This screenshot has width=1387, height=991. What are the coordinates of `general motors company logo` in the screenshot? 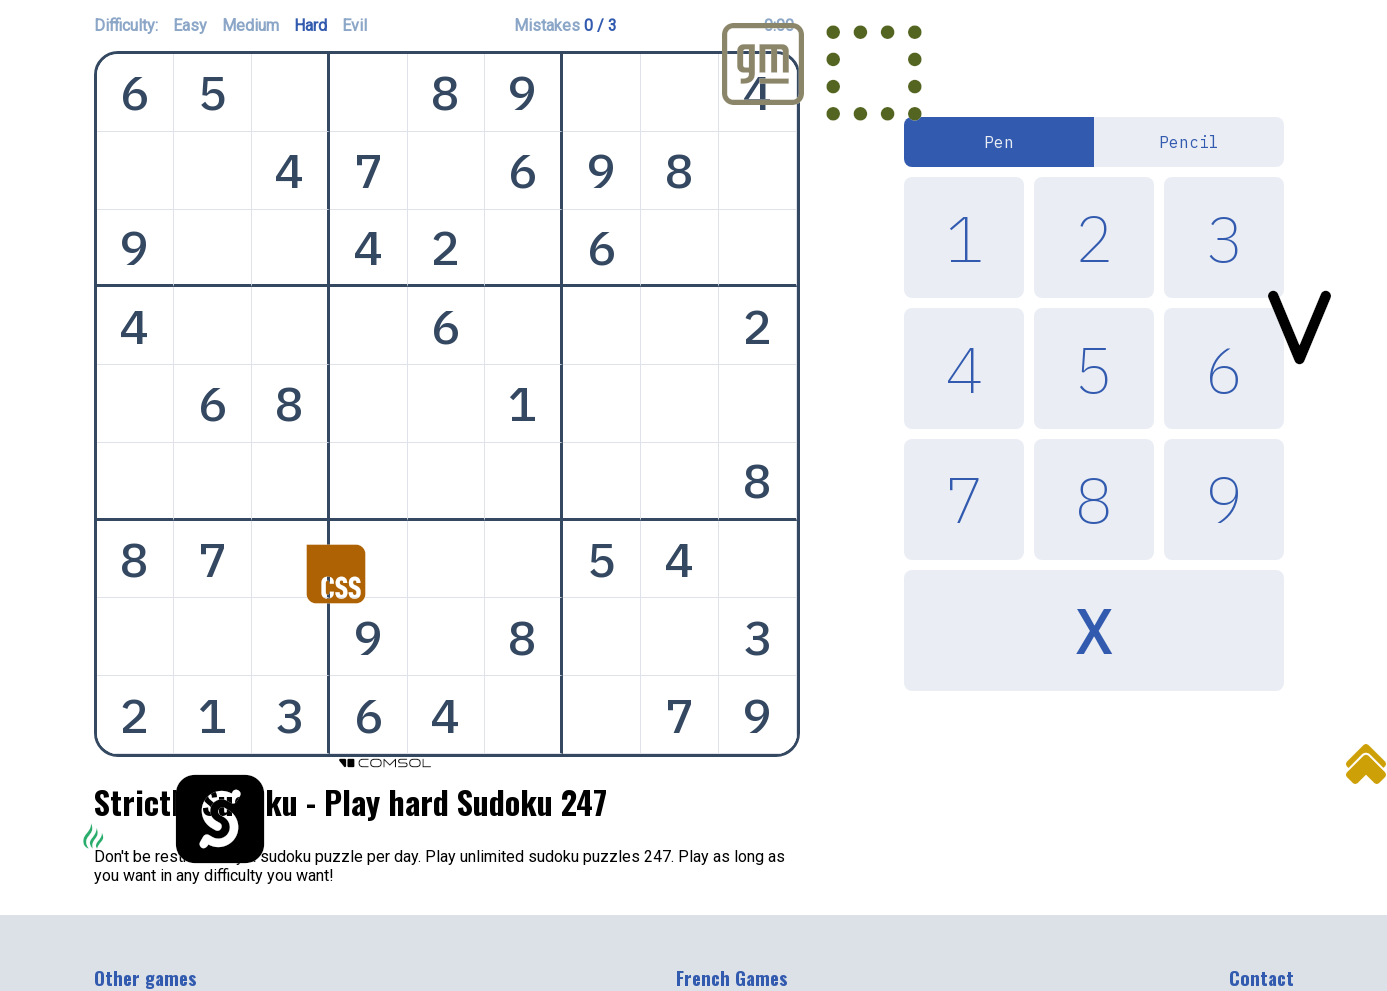 It's located at (763, 64).